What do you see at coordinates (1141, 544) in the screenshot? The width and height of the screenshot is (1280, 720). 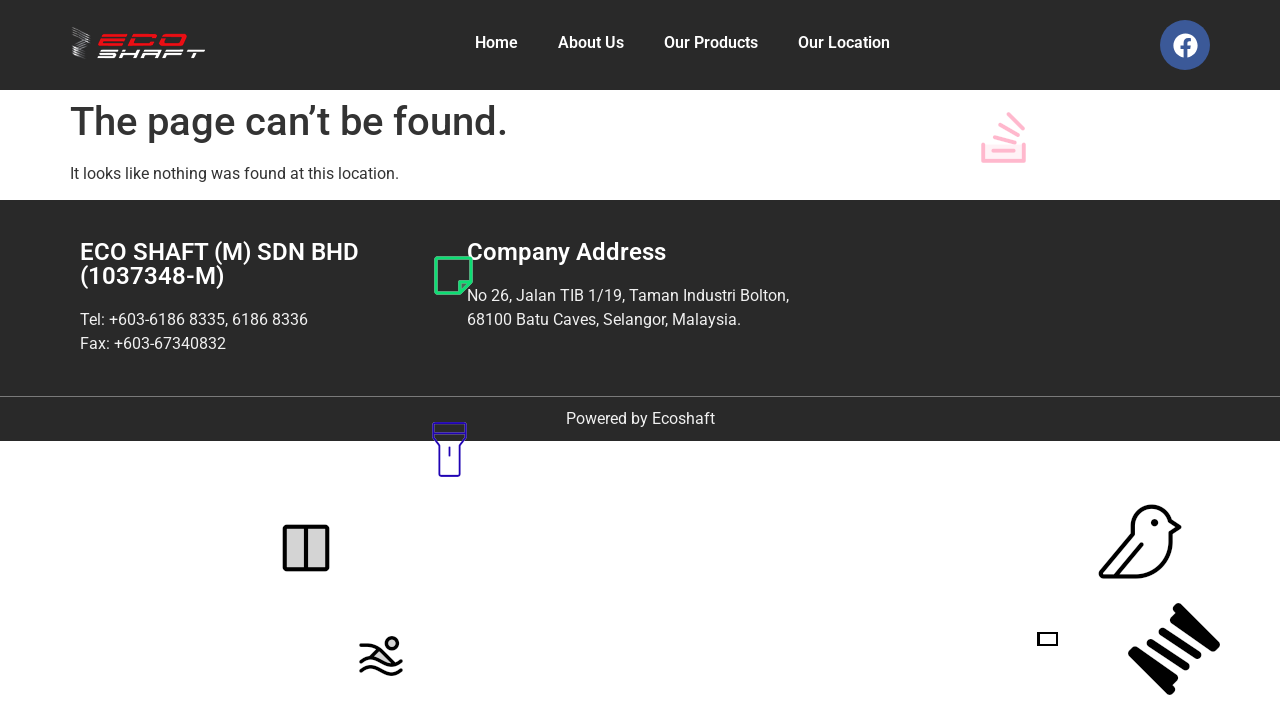 I see `access twitter or social media sharing` at bounding box center [1141, 544].